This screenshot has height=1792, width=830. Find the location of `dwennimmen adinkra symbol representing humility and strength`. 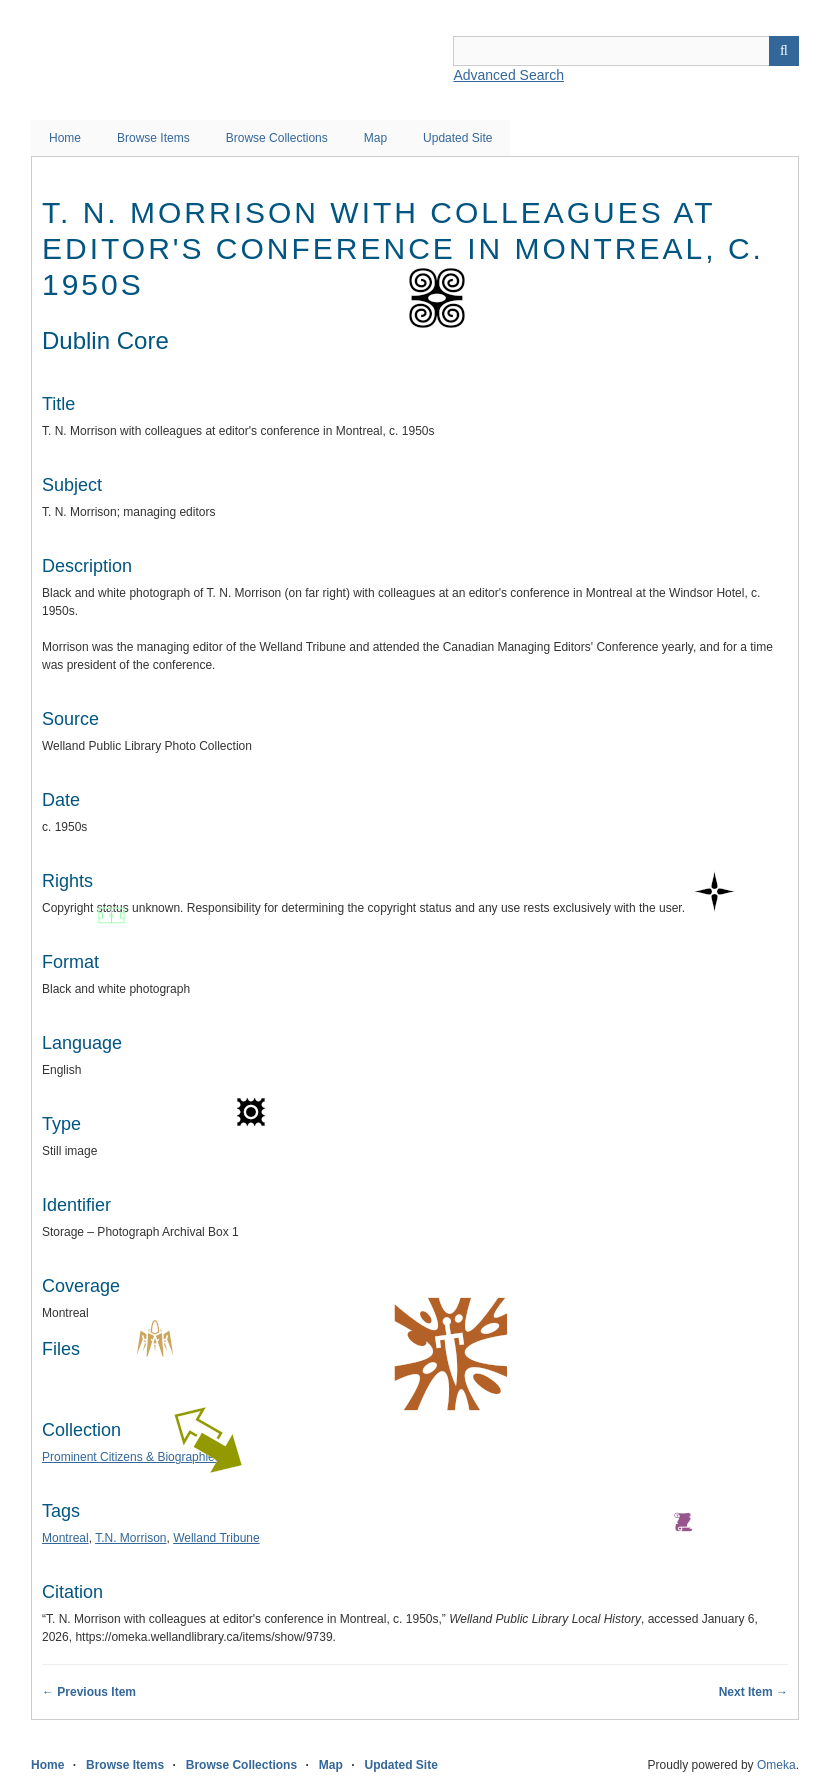

dwennimmen adinkra symbol representing humility and strength is located at coordinates (437, 298).